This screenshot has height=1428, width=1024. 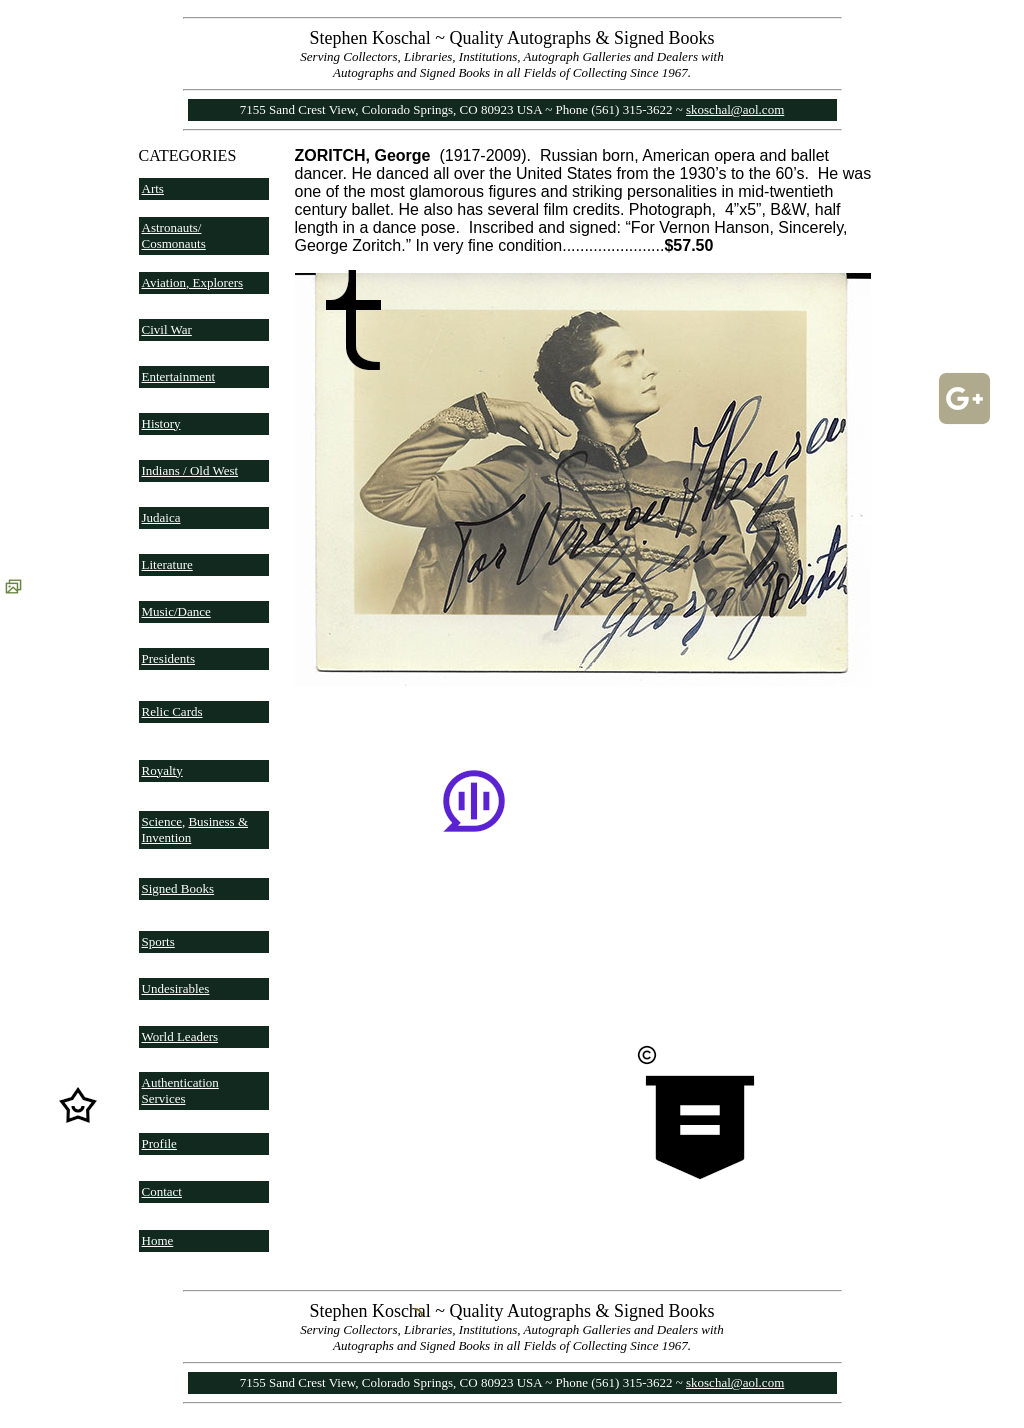 I want to click on google+ social media link, so click(x=964, y=398).